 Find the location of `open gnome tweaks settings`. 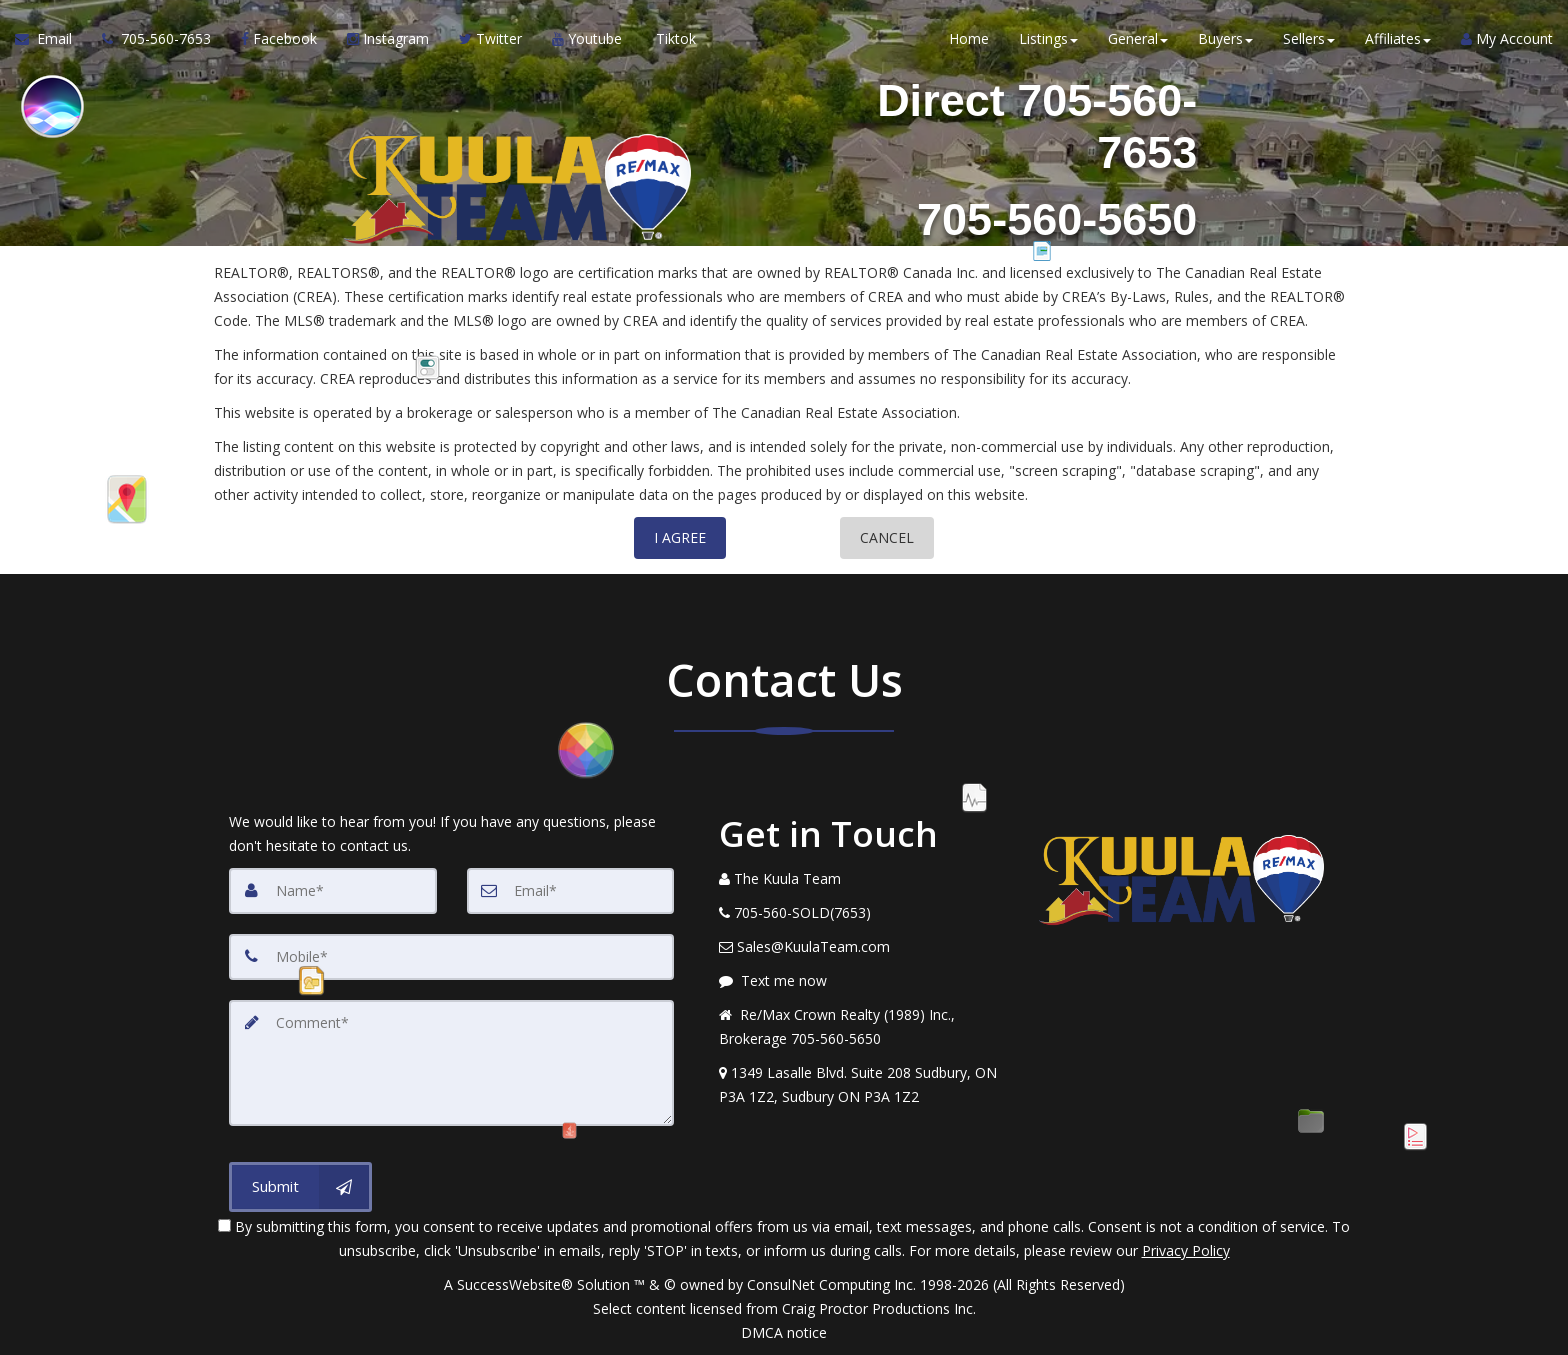

open gnome tweaks settings is located at coordinates (427, 367).